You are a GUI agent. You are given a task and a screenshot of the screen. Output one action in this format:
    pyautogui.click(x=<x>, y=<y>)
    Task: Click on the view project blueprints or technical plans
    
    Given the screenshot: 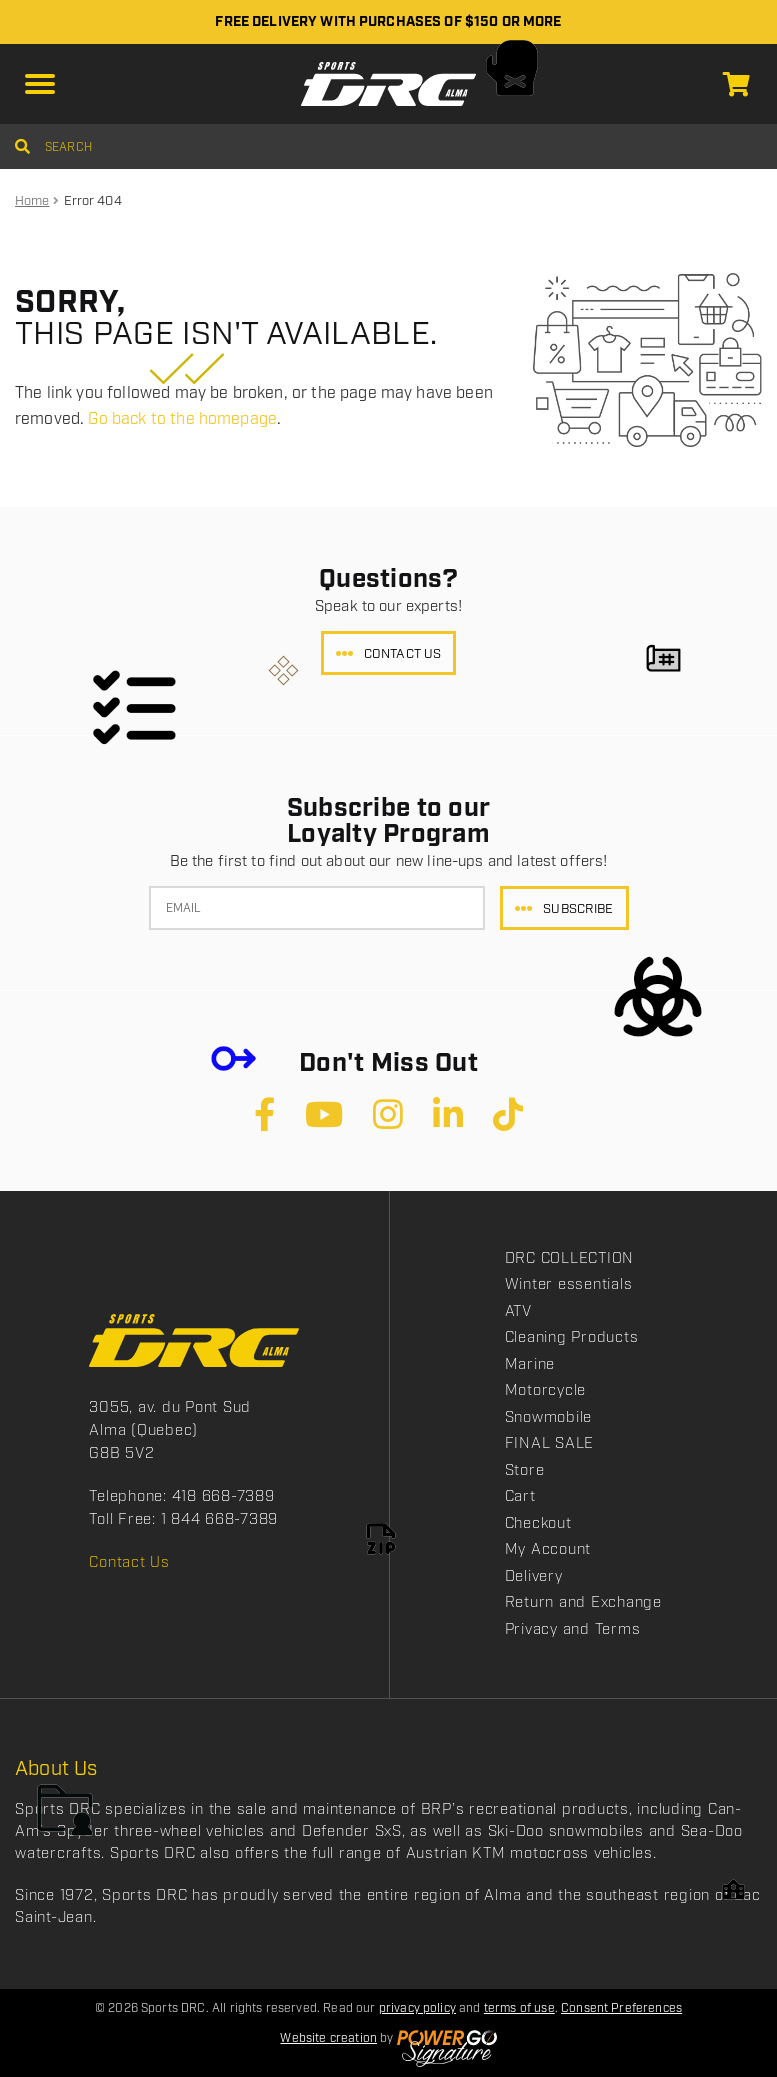 What is the action you would take?
    pyautogui.click(x=663, y=659)
    